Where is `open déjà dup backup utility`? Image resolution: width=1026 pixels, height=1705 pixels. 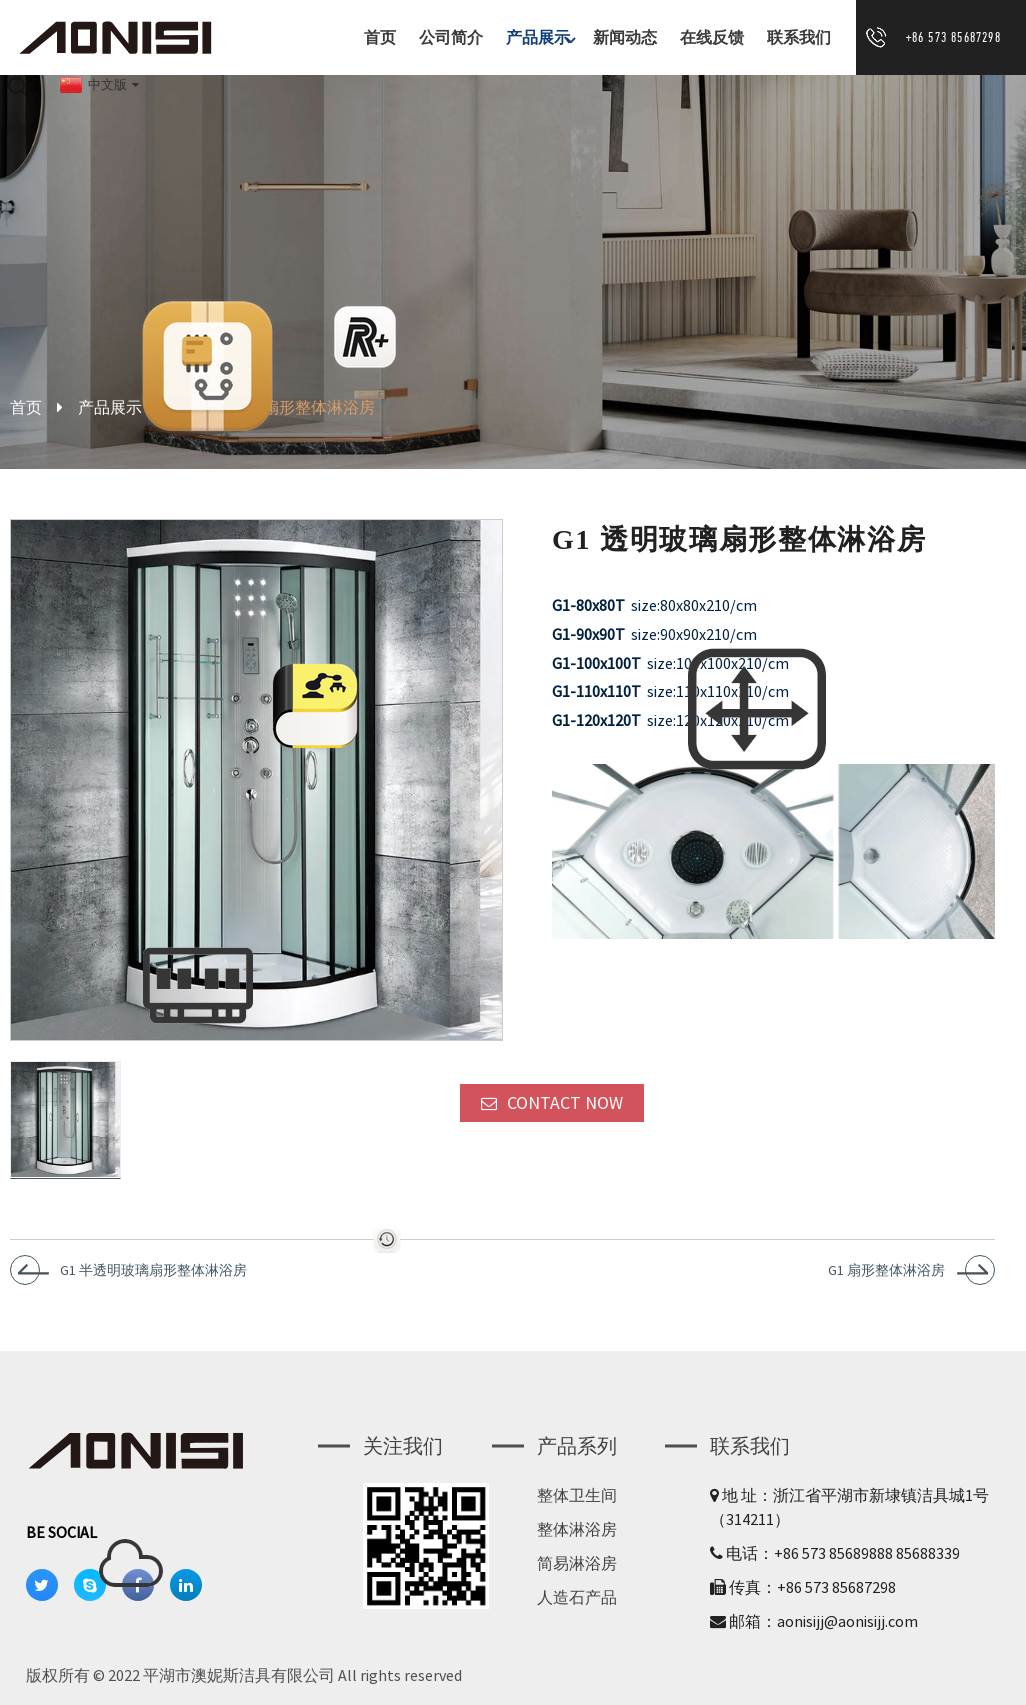
open déjà dup backup utility is located at coordinates (387, 1239).